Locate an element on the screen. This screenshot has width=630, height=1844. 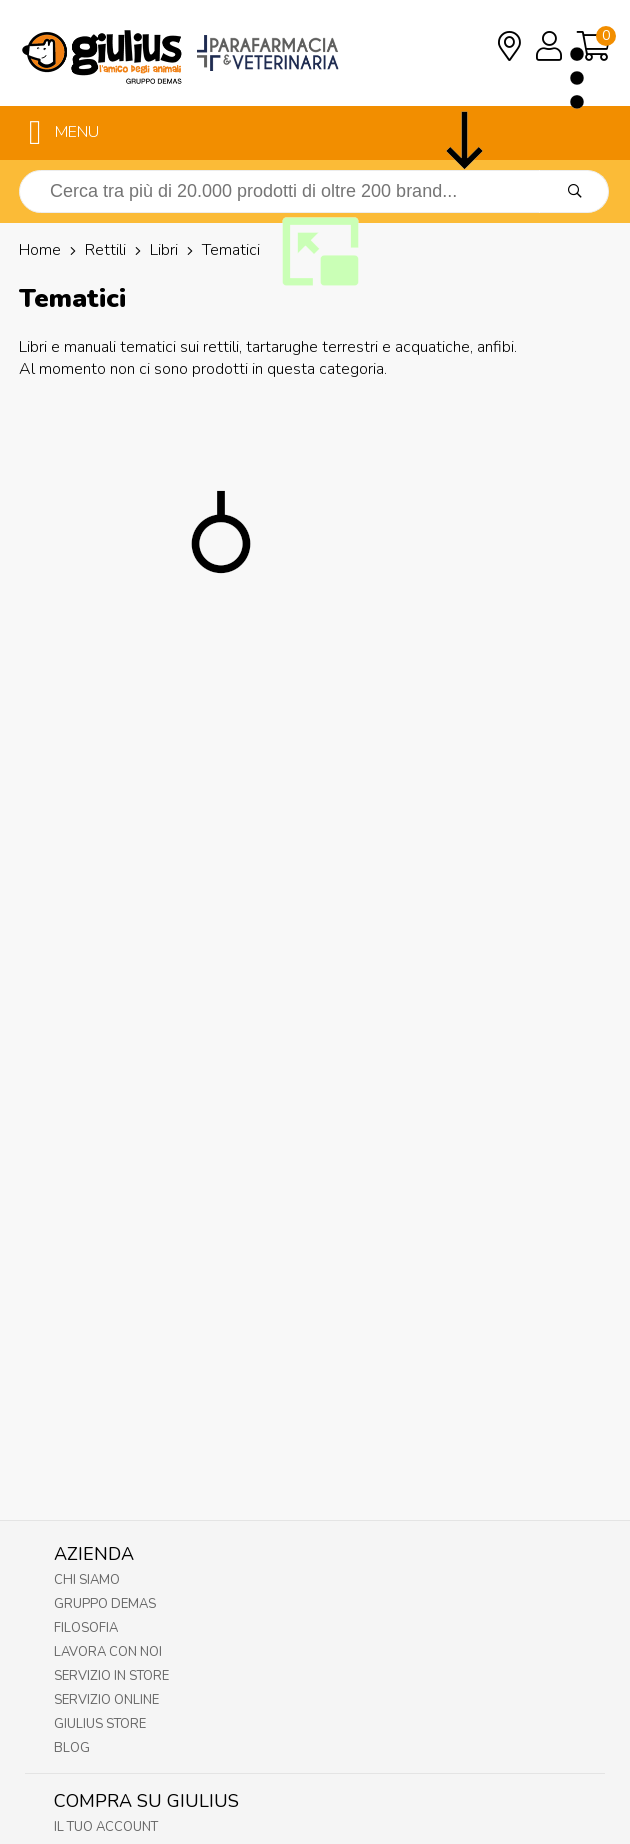
select genderless or non-binary gender option is located at coordinates (221, 534).